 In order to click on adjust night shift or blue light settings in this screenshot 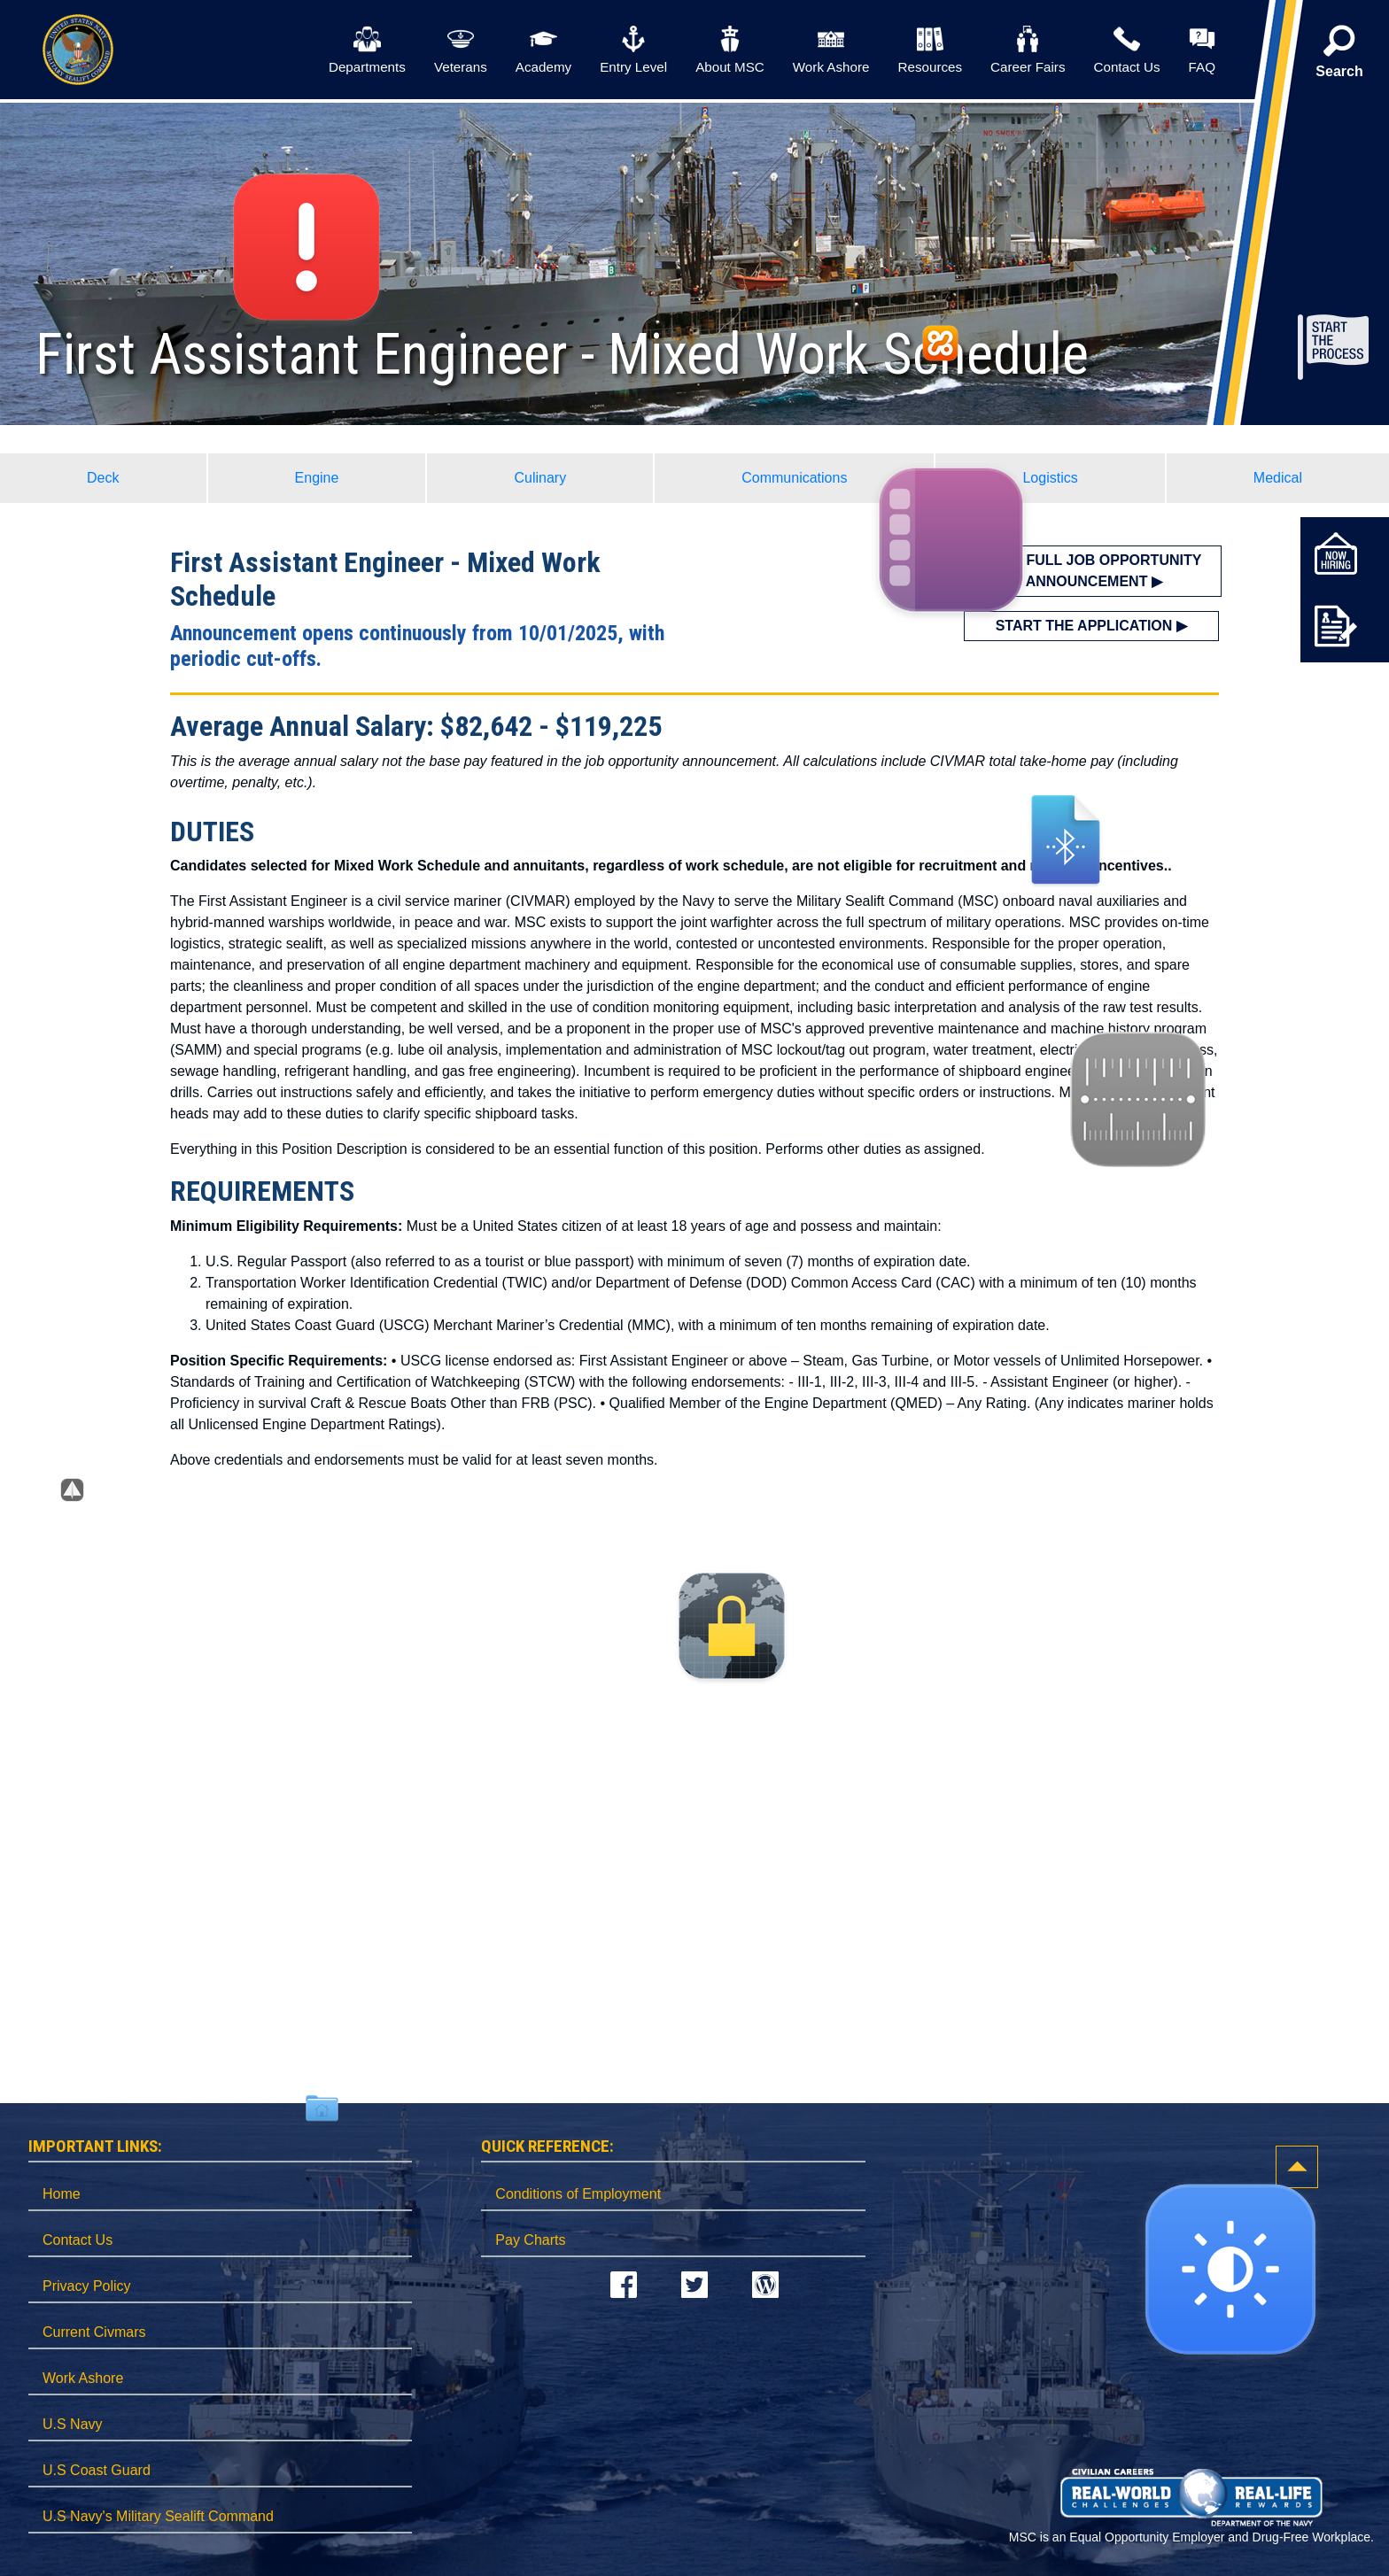, I will do `click(1230, 2272)`.